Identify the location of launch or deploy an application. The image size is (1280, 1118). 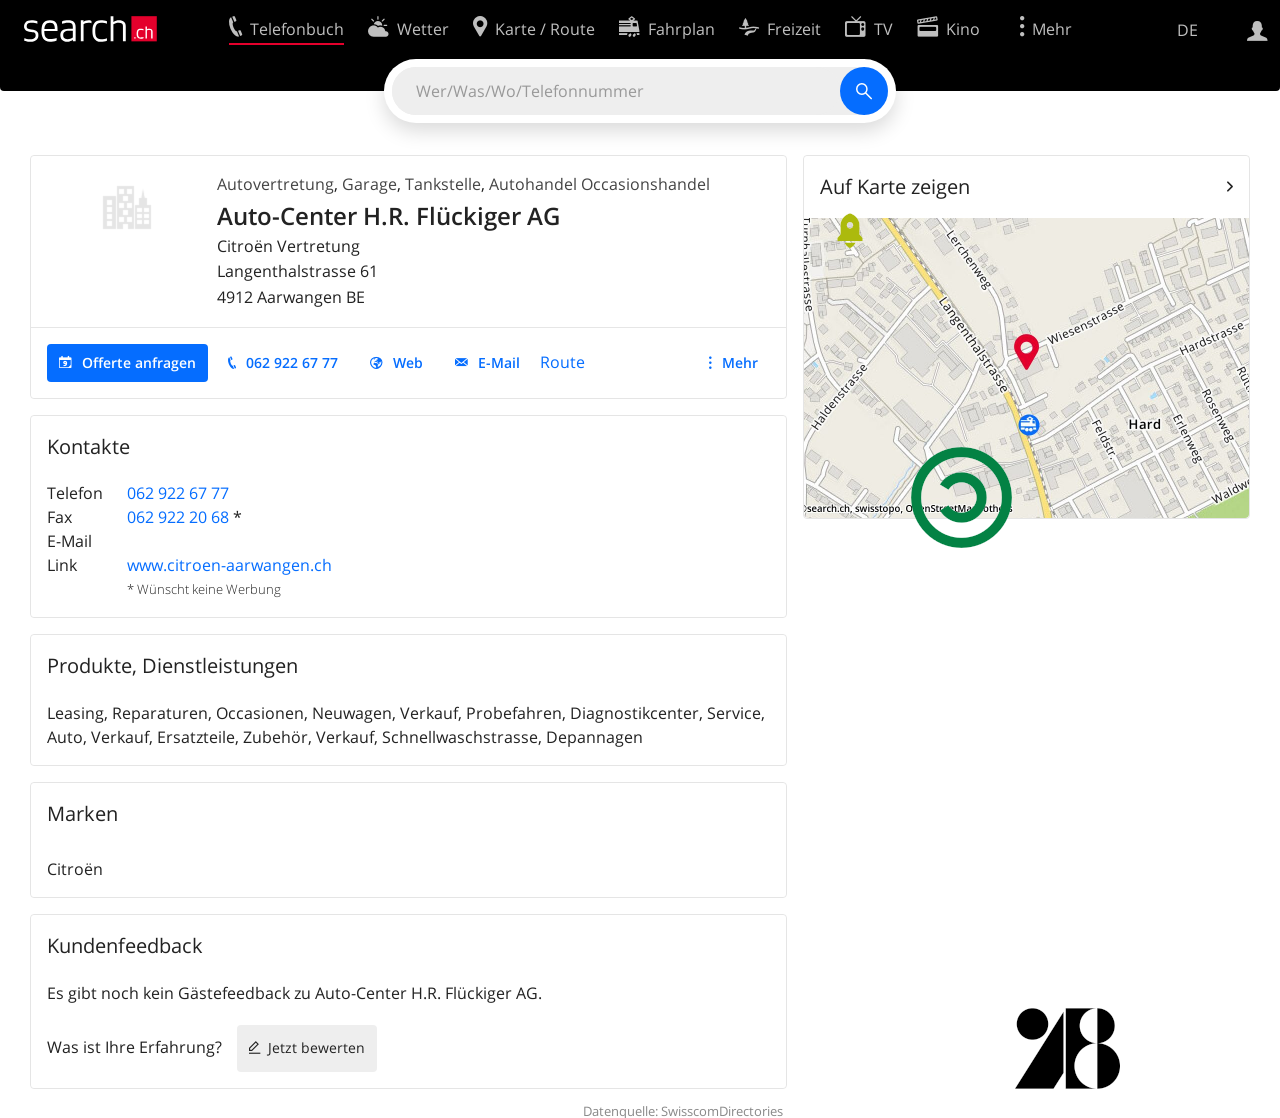
(850, 230).